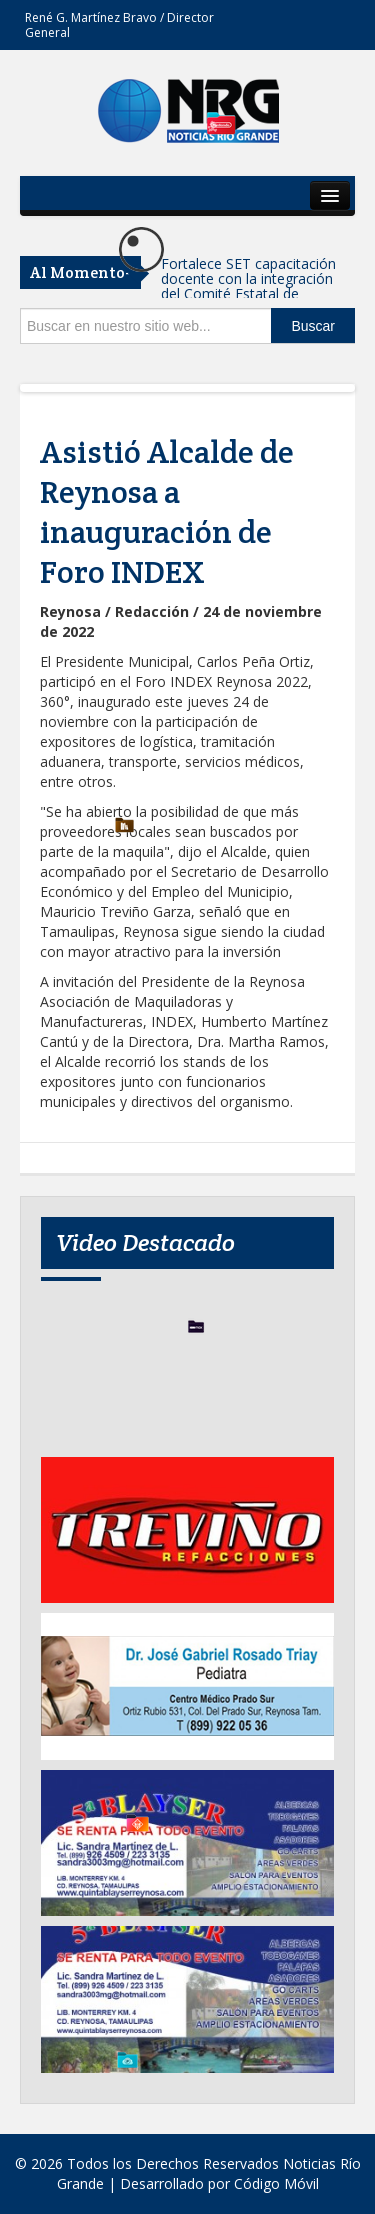 This screenshot has width=375, height=2214. Describe the element at coordinates (127, 2060) in the screenshot. I see `open pCloud folder` at that location.